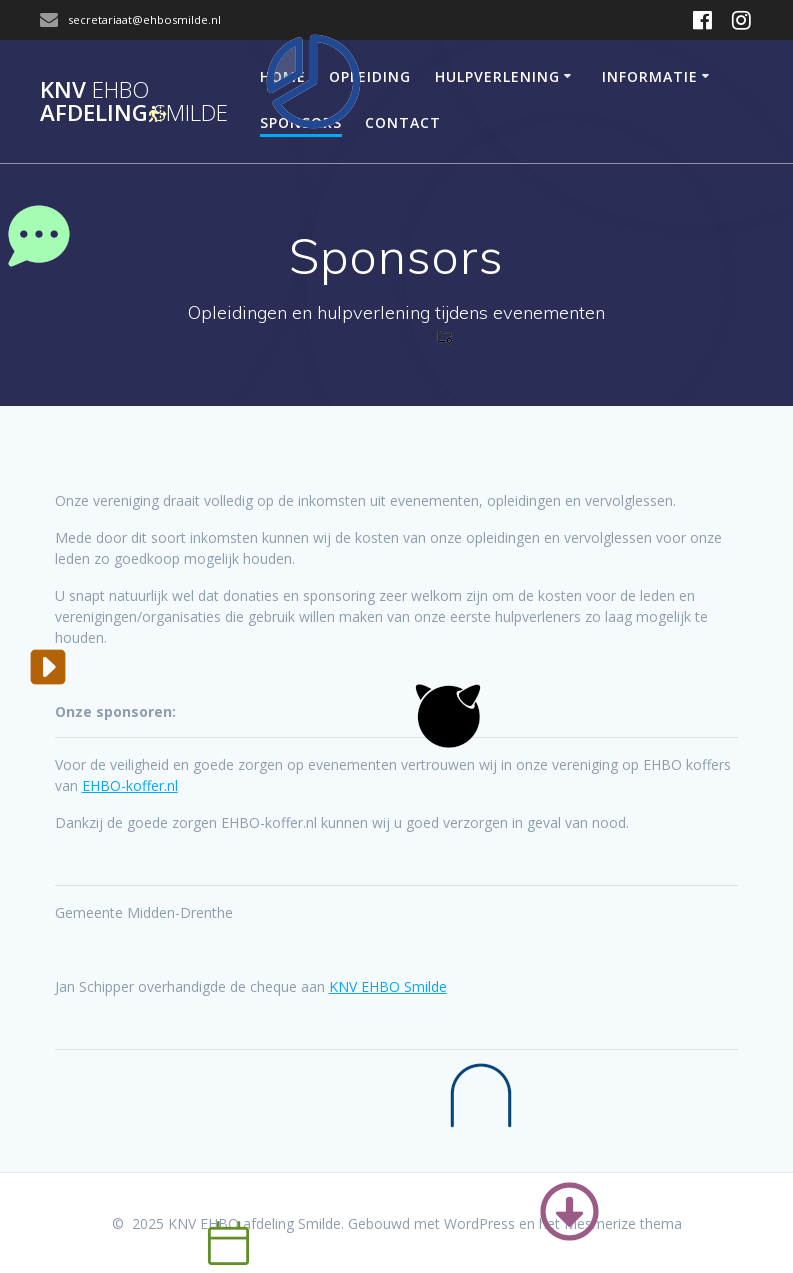 The width and height of the screenshot is (793, 1273). I want to click on download a file or content, so click(569, 1211).